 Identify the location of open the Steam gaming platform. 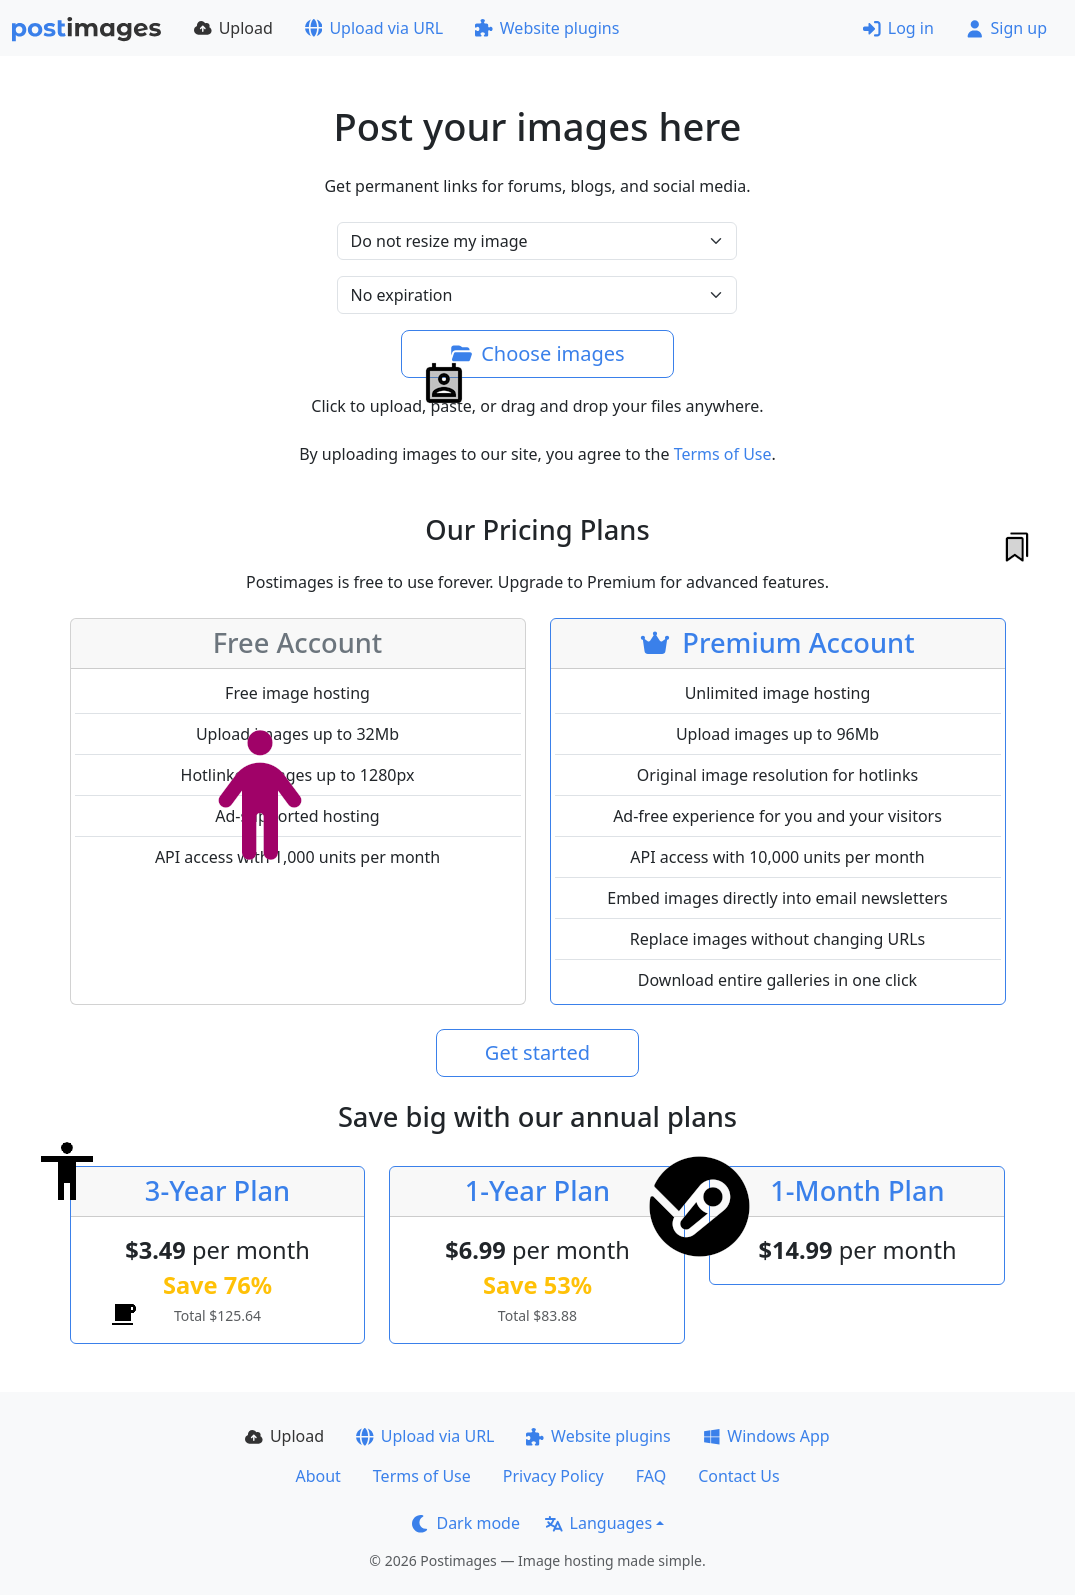
(699, 1206).